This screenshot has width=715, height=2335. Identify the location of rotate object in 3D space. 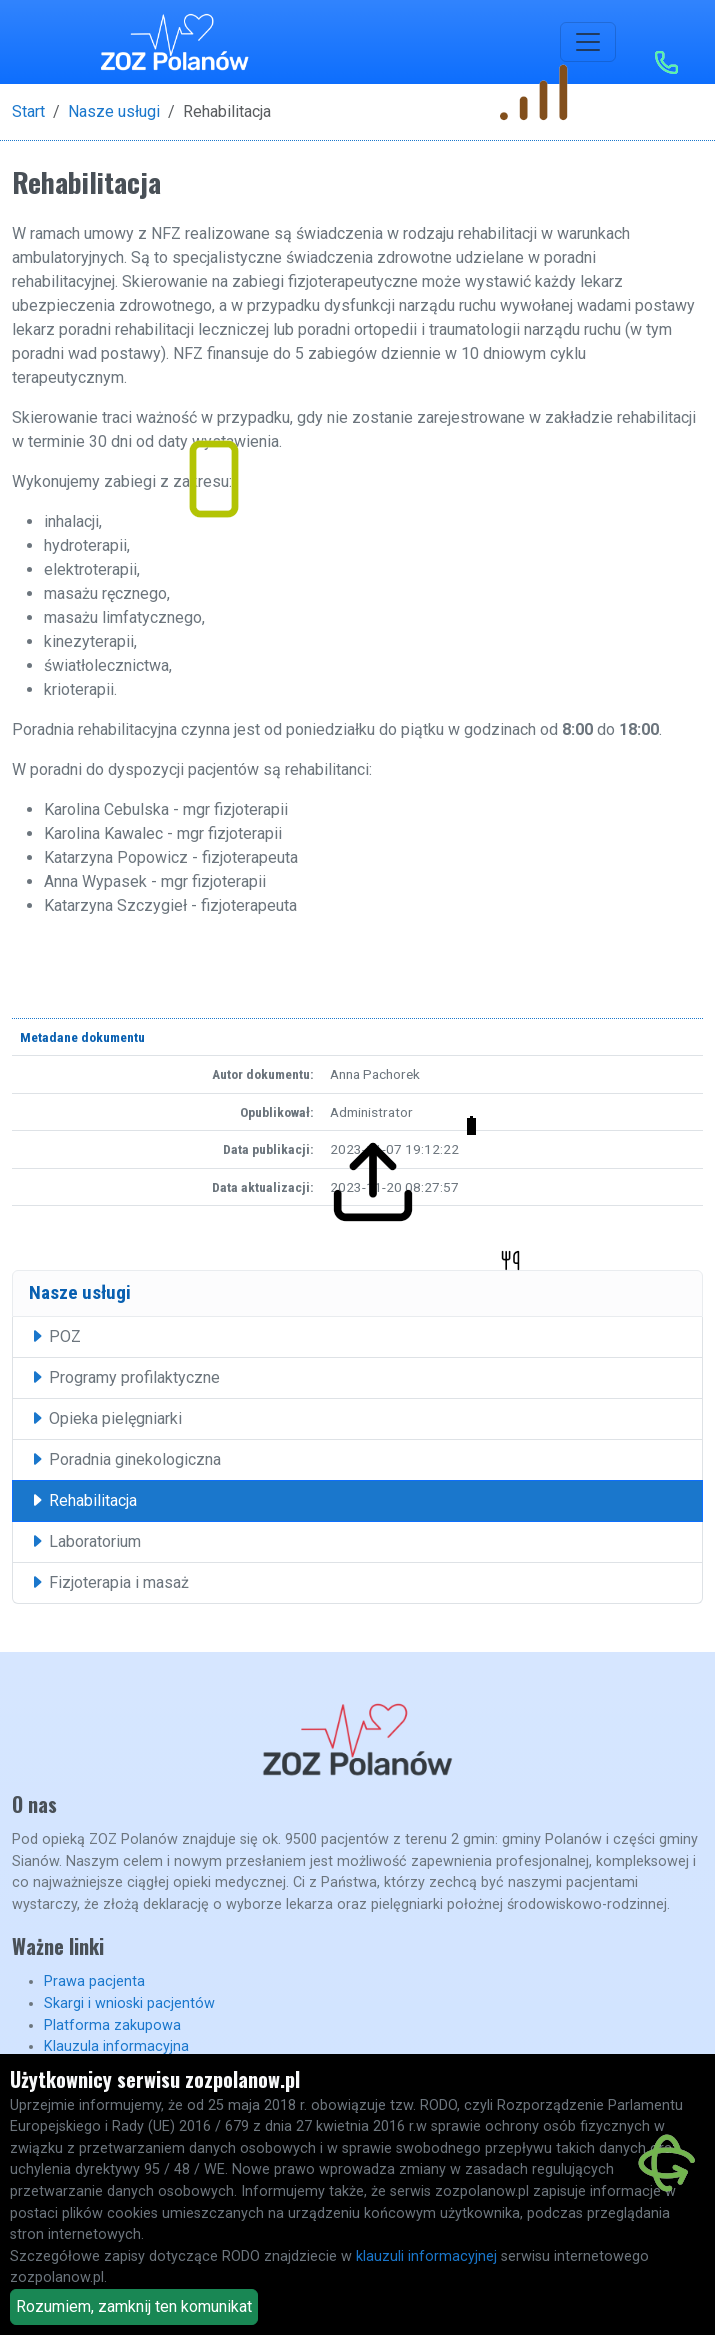
(667, 2163).